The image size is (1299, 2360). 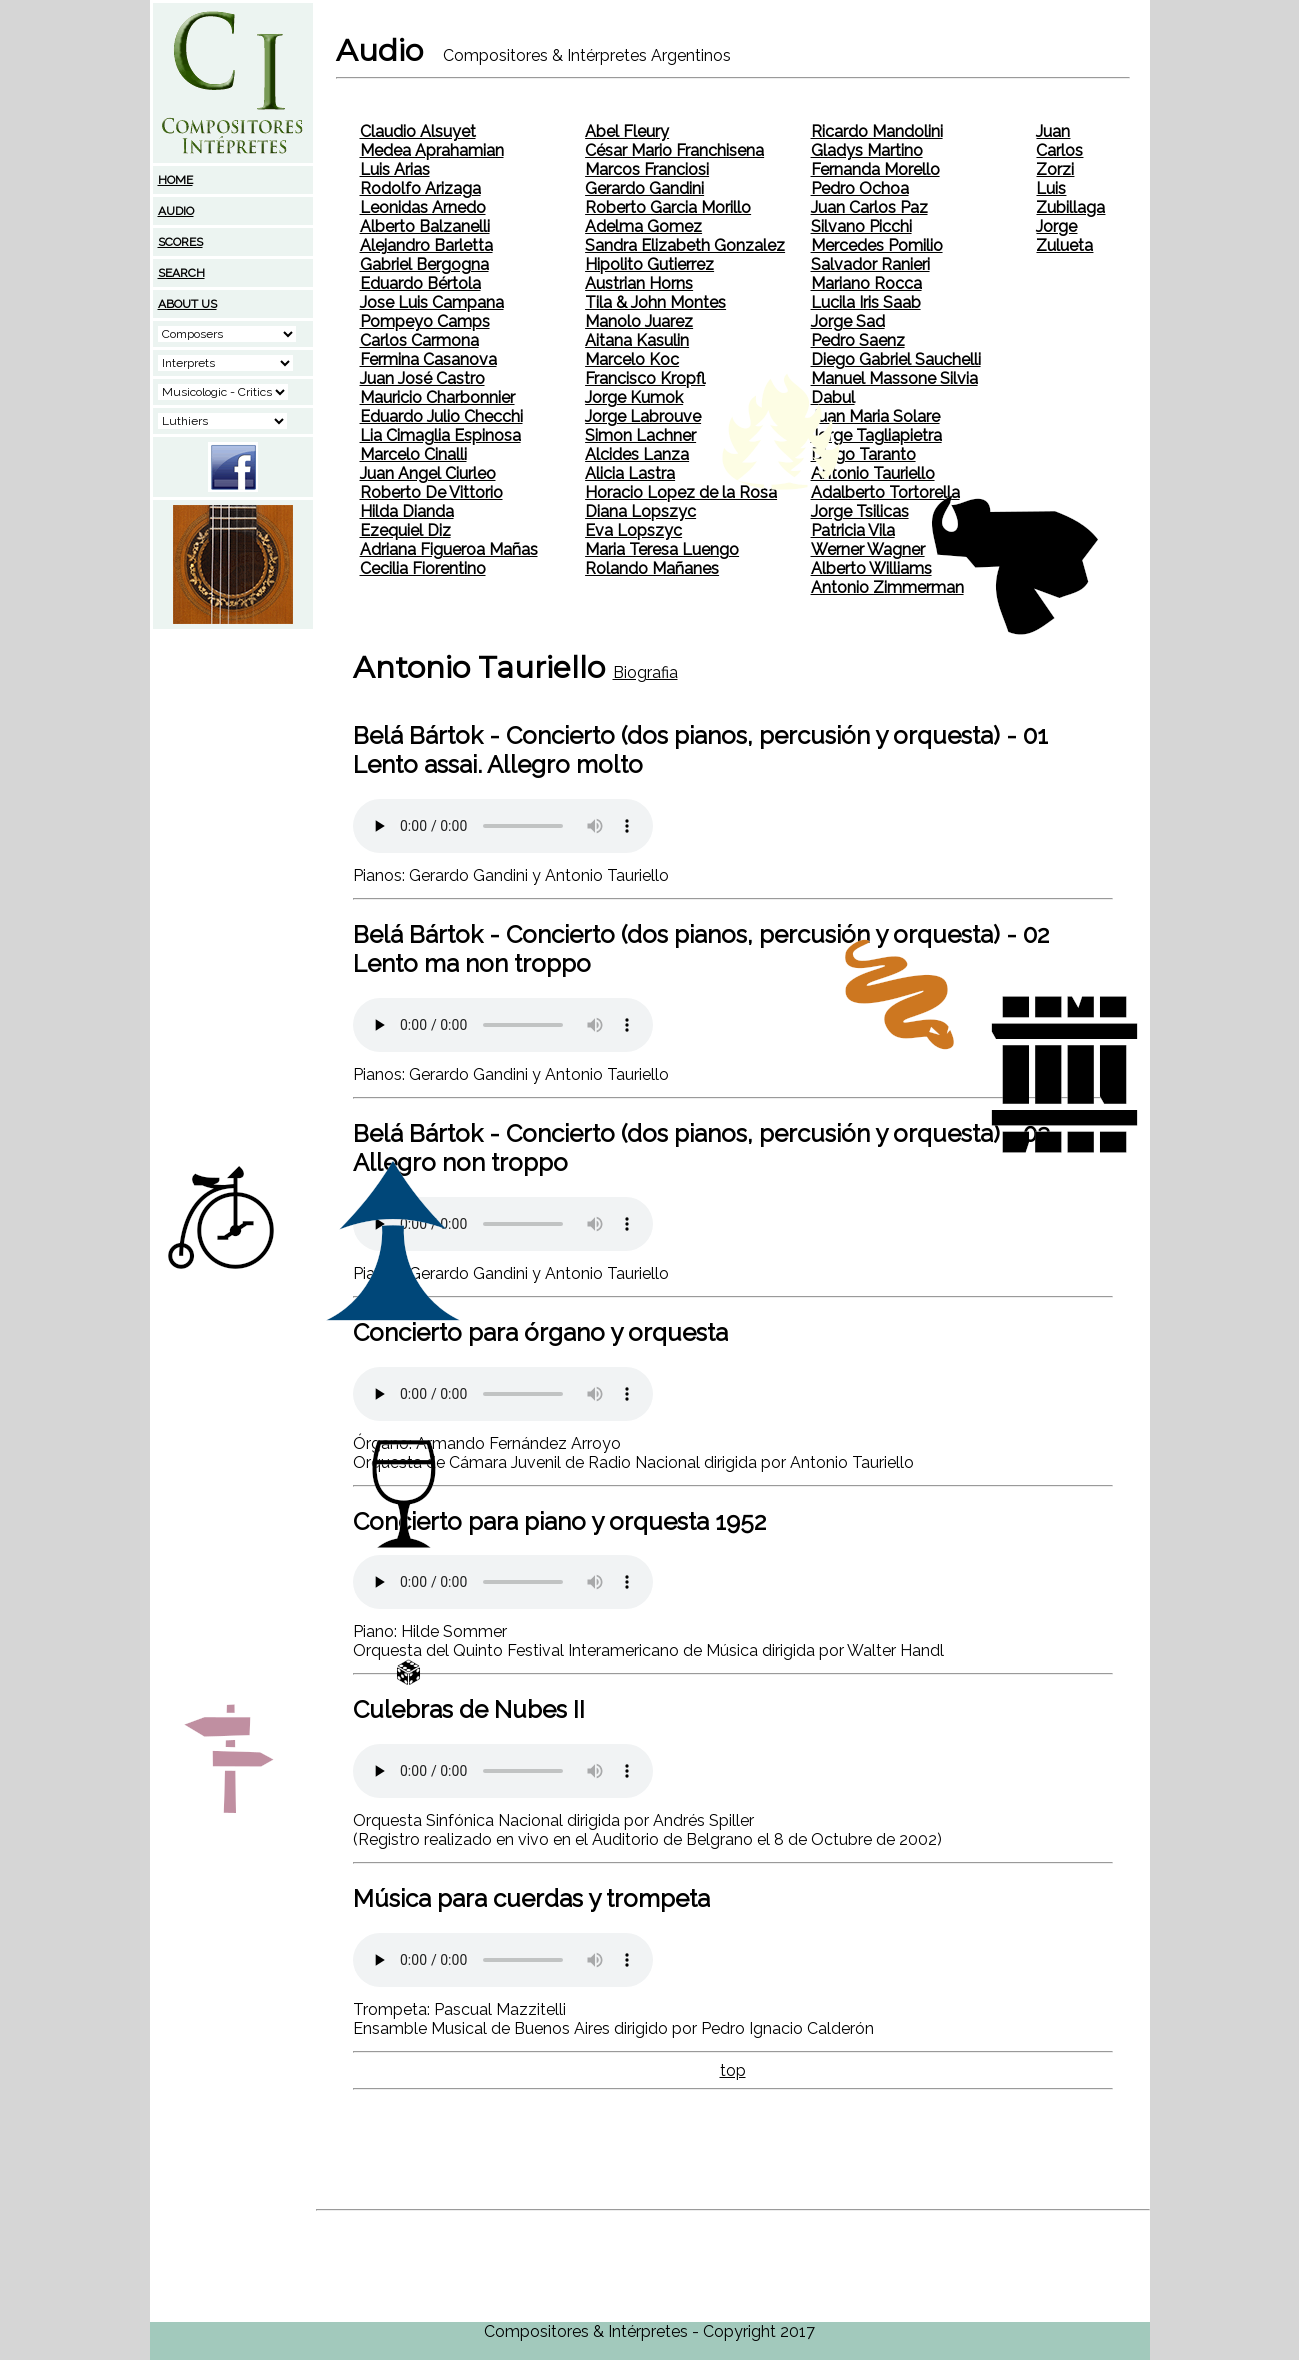 I want to click on indicates wildfire or forest fire event, so click(x=781, y=432).